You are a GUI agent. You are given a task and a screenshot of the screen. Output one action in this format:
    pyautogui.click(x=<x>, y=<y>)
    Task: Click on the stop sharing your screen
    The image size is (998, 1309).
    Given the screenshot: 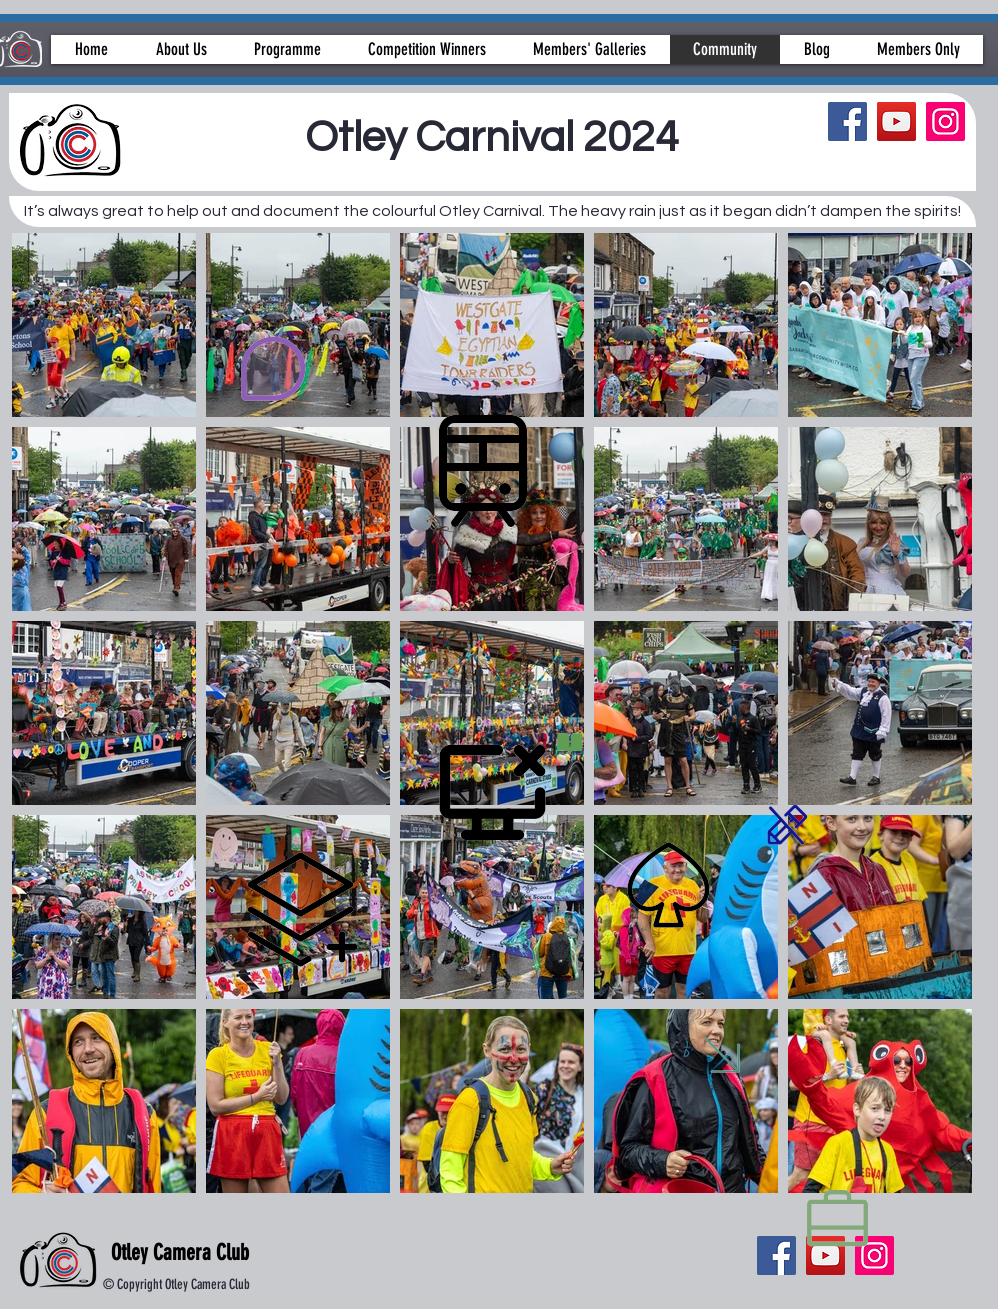 What is the action you would take?
    pyautogui.click(x=492, y=792)
    